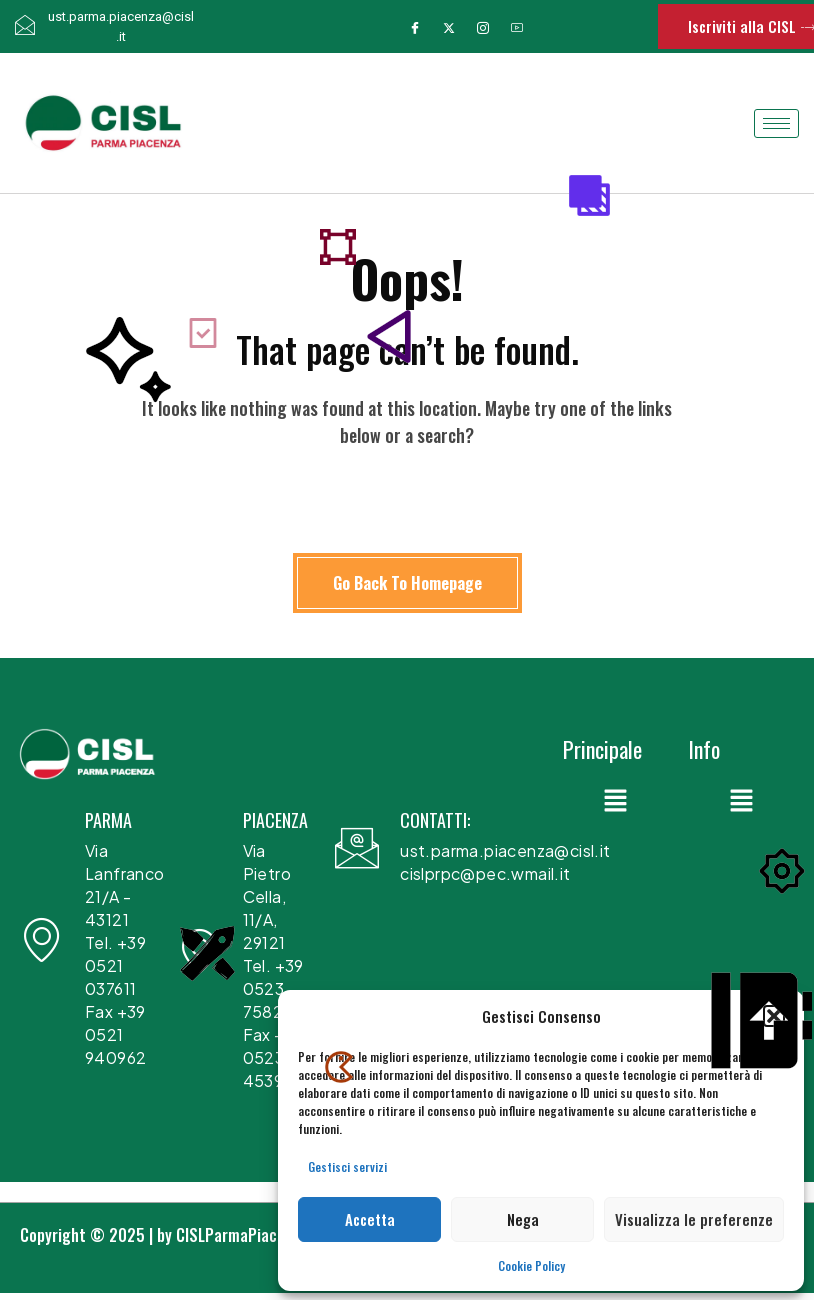  What do you see at coordinates (589, 195) in the screenshot?
I see `apply shadow effect to selected element` at bounding box center [589, 195].